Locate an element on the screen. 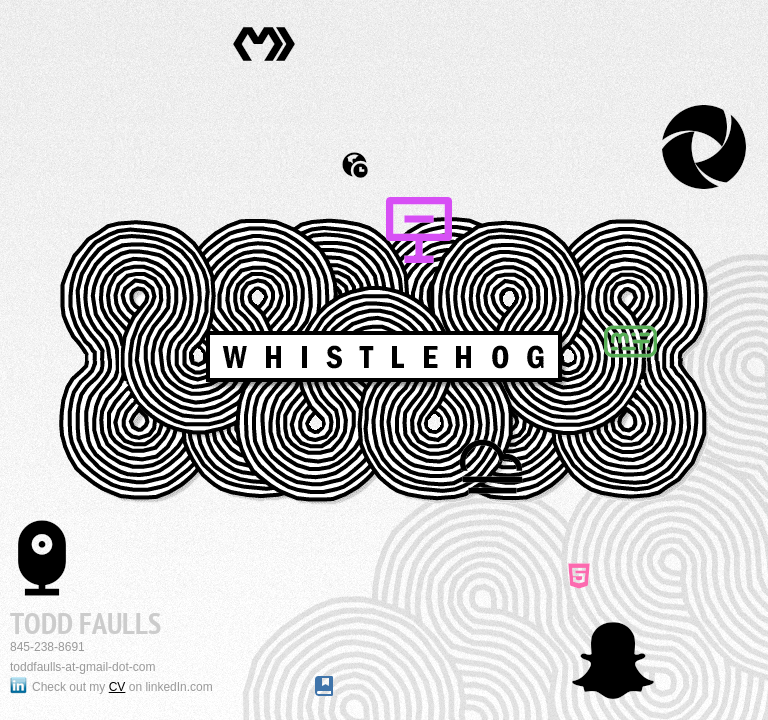 This screenshot has width=768, height=720. appium logo - open source mobile automation testing framework is located at coordinates (704, 147).